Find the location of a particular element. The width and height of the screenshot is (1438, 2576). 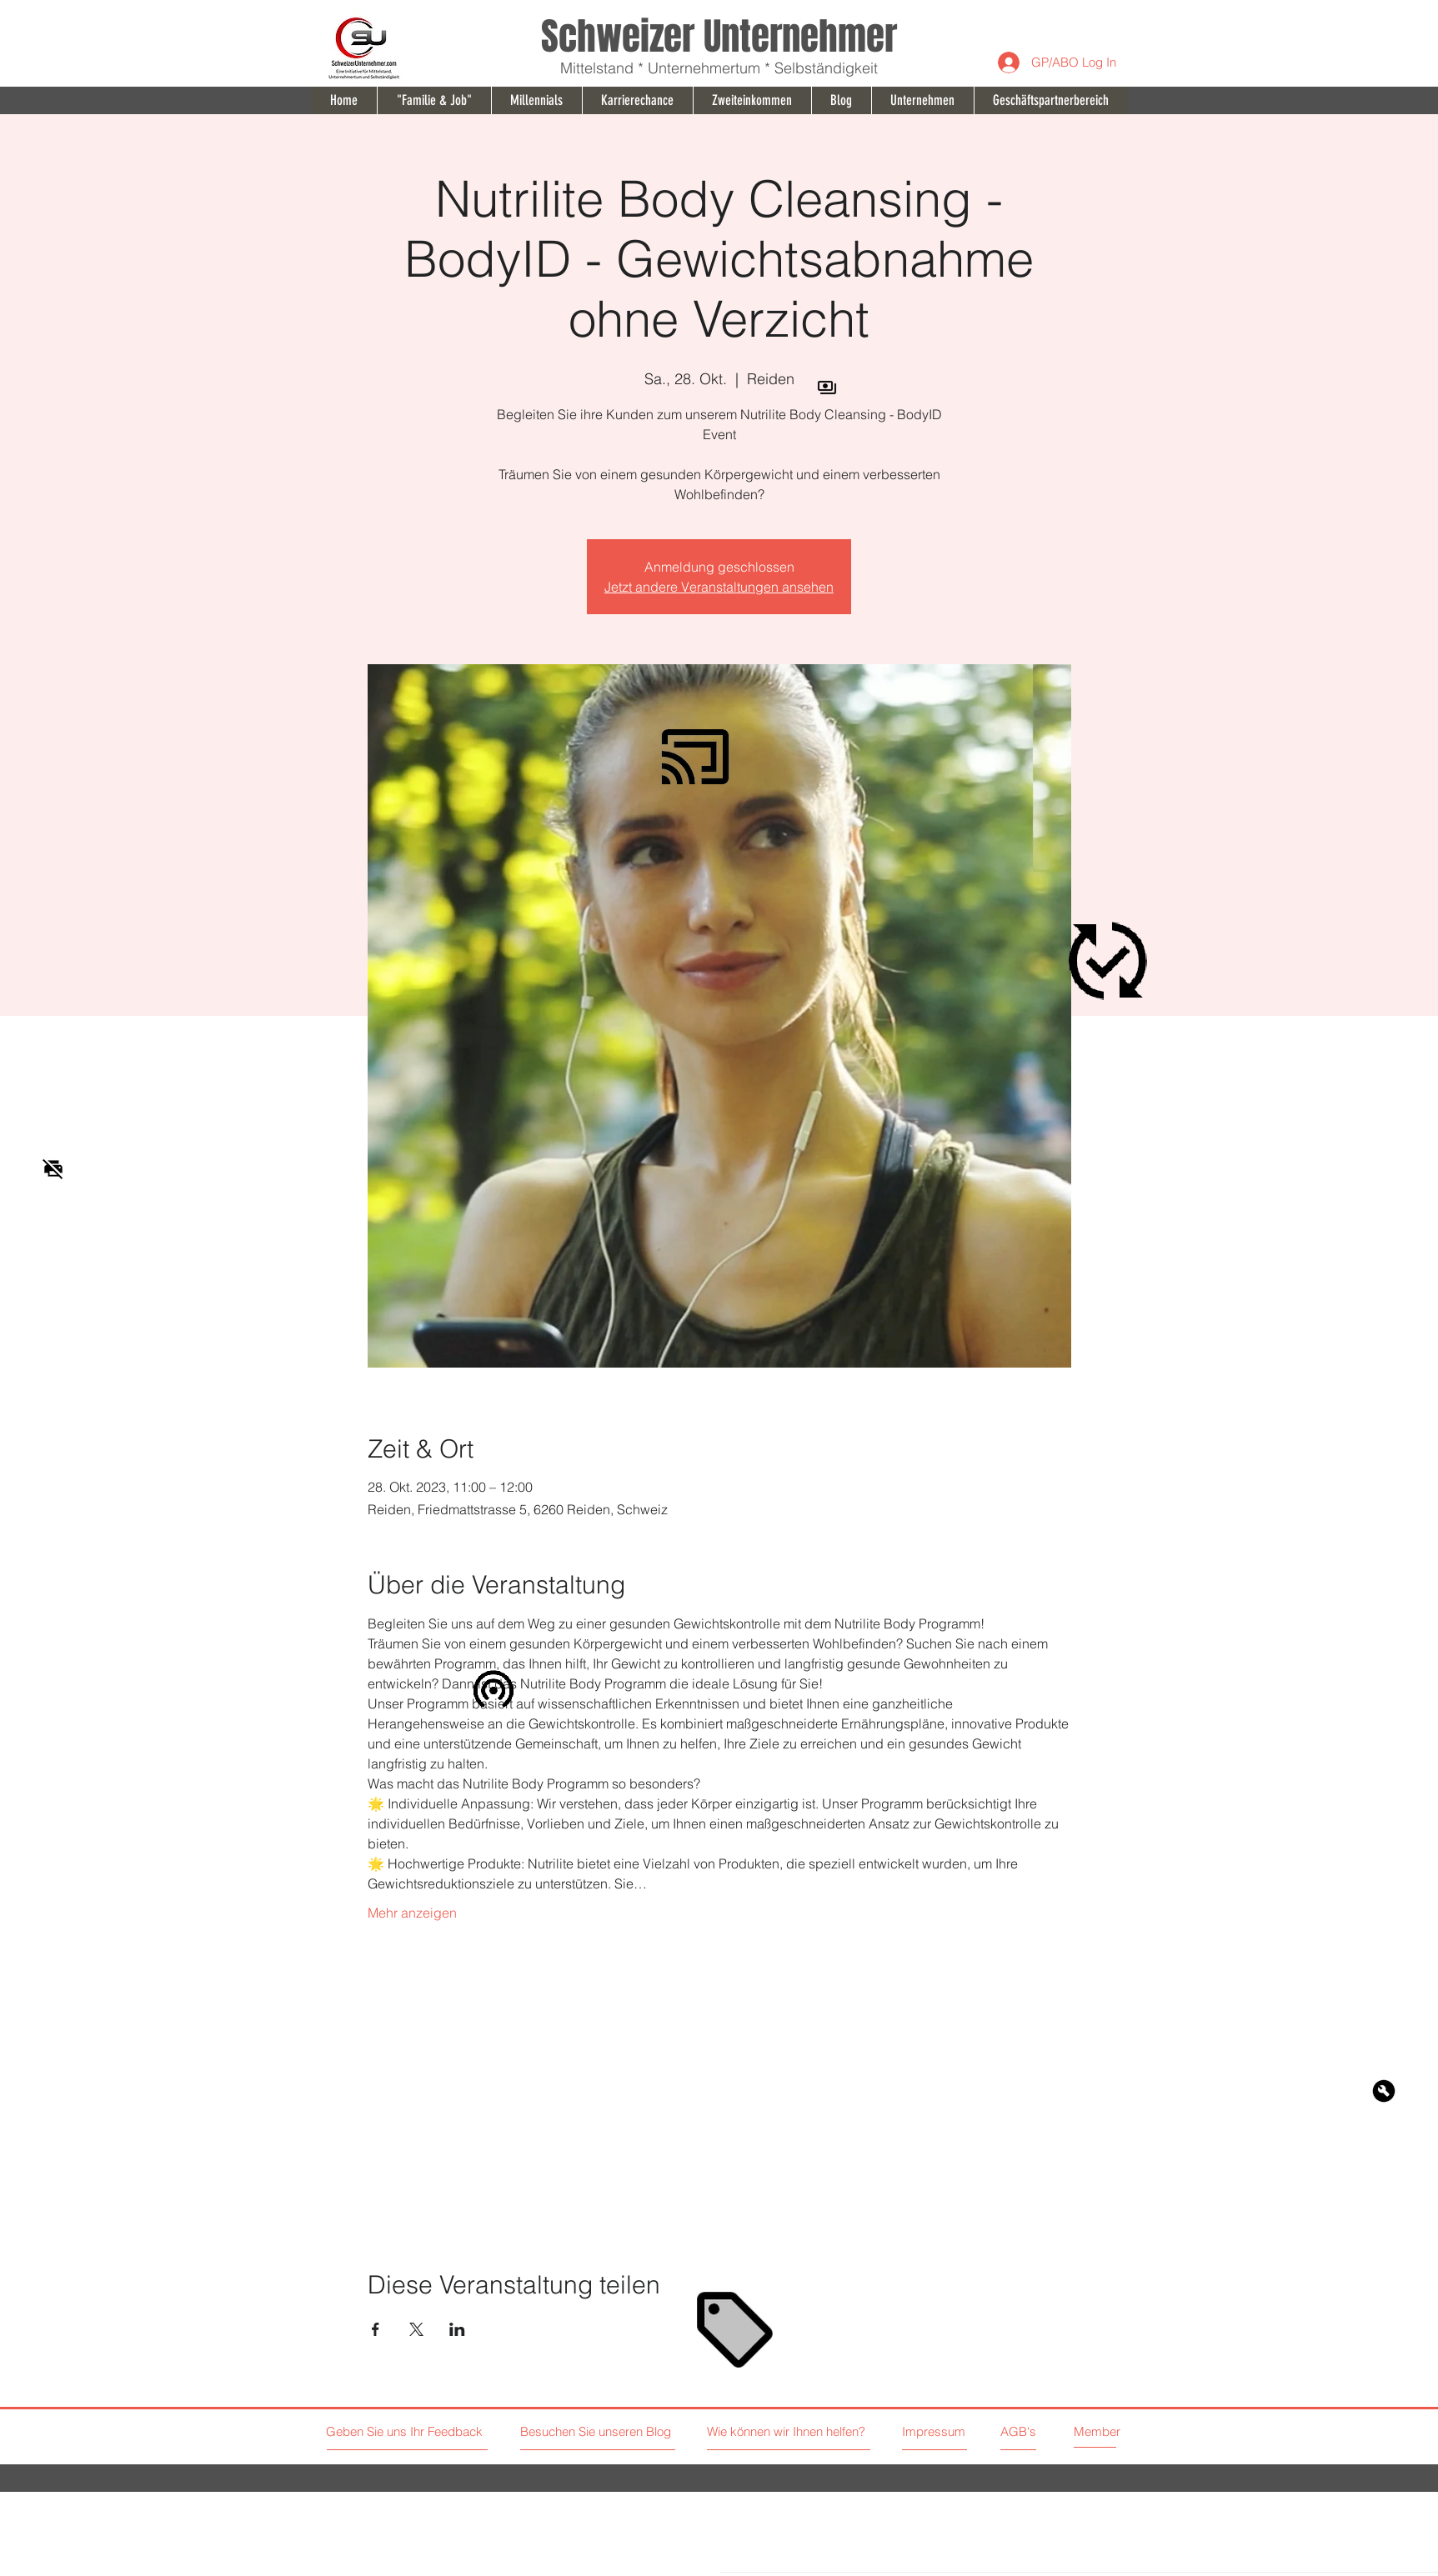

access payment methods is located at coordinates (827, 388).